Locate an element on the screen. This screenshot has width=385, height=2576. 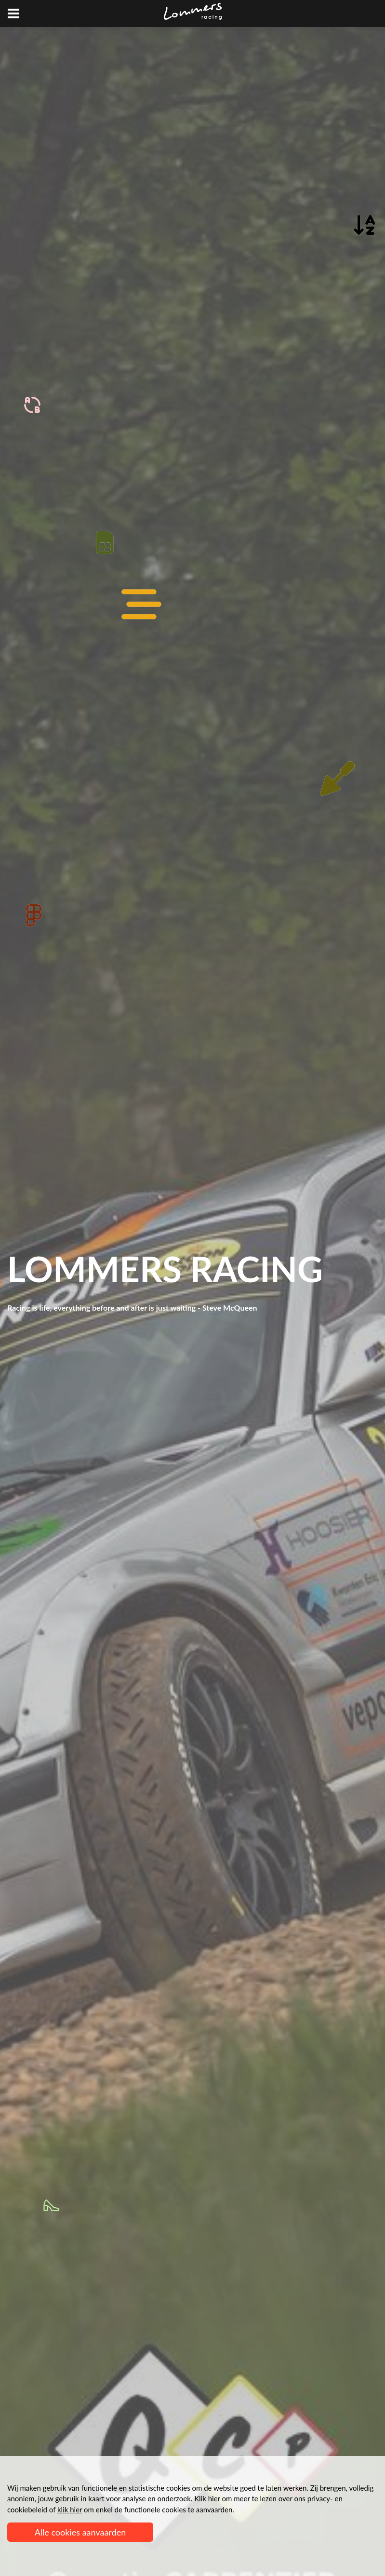
manage sim card settings is located at coordinates (105, 542).